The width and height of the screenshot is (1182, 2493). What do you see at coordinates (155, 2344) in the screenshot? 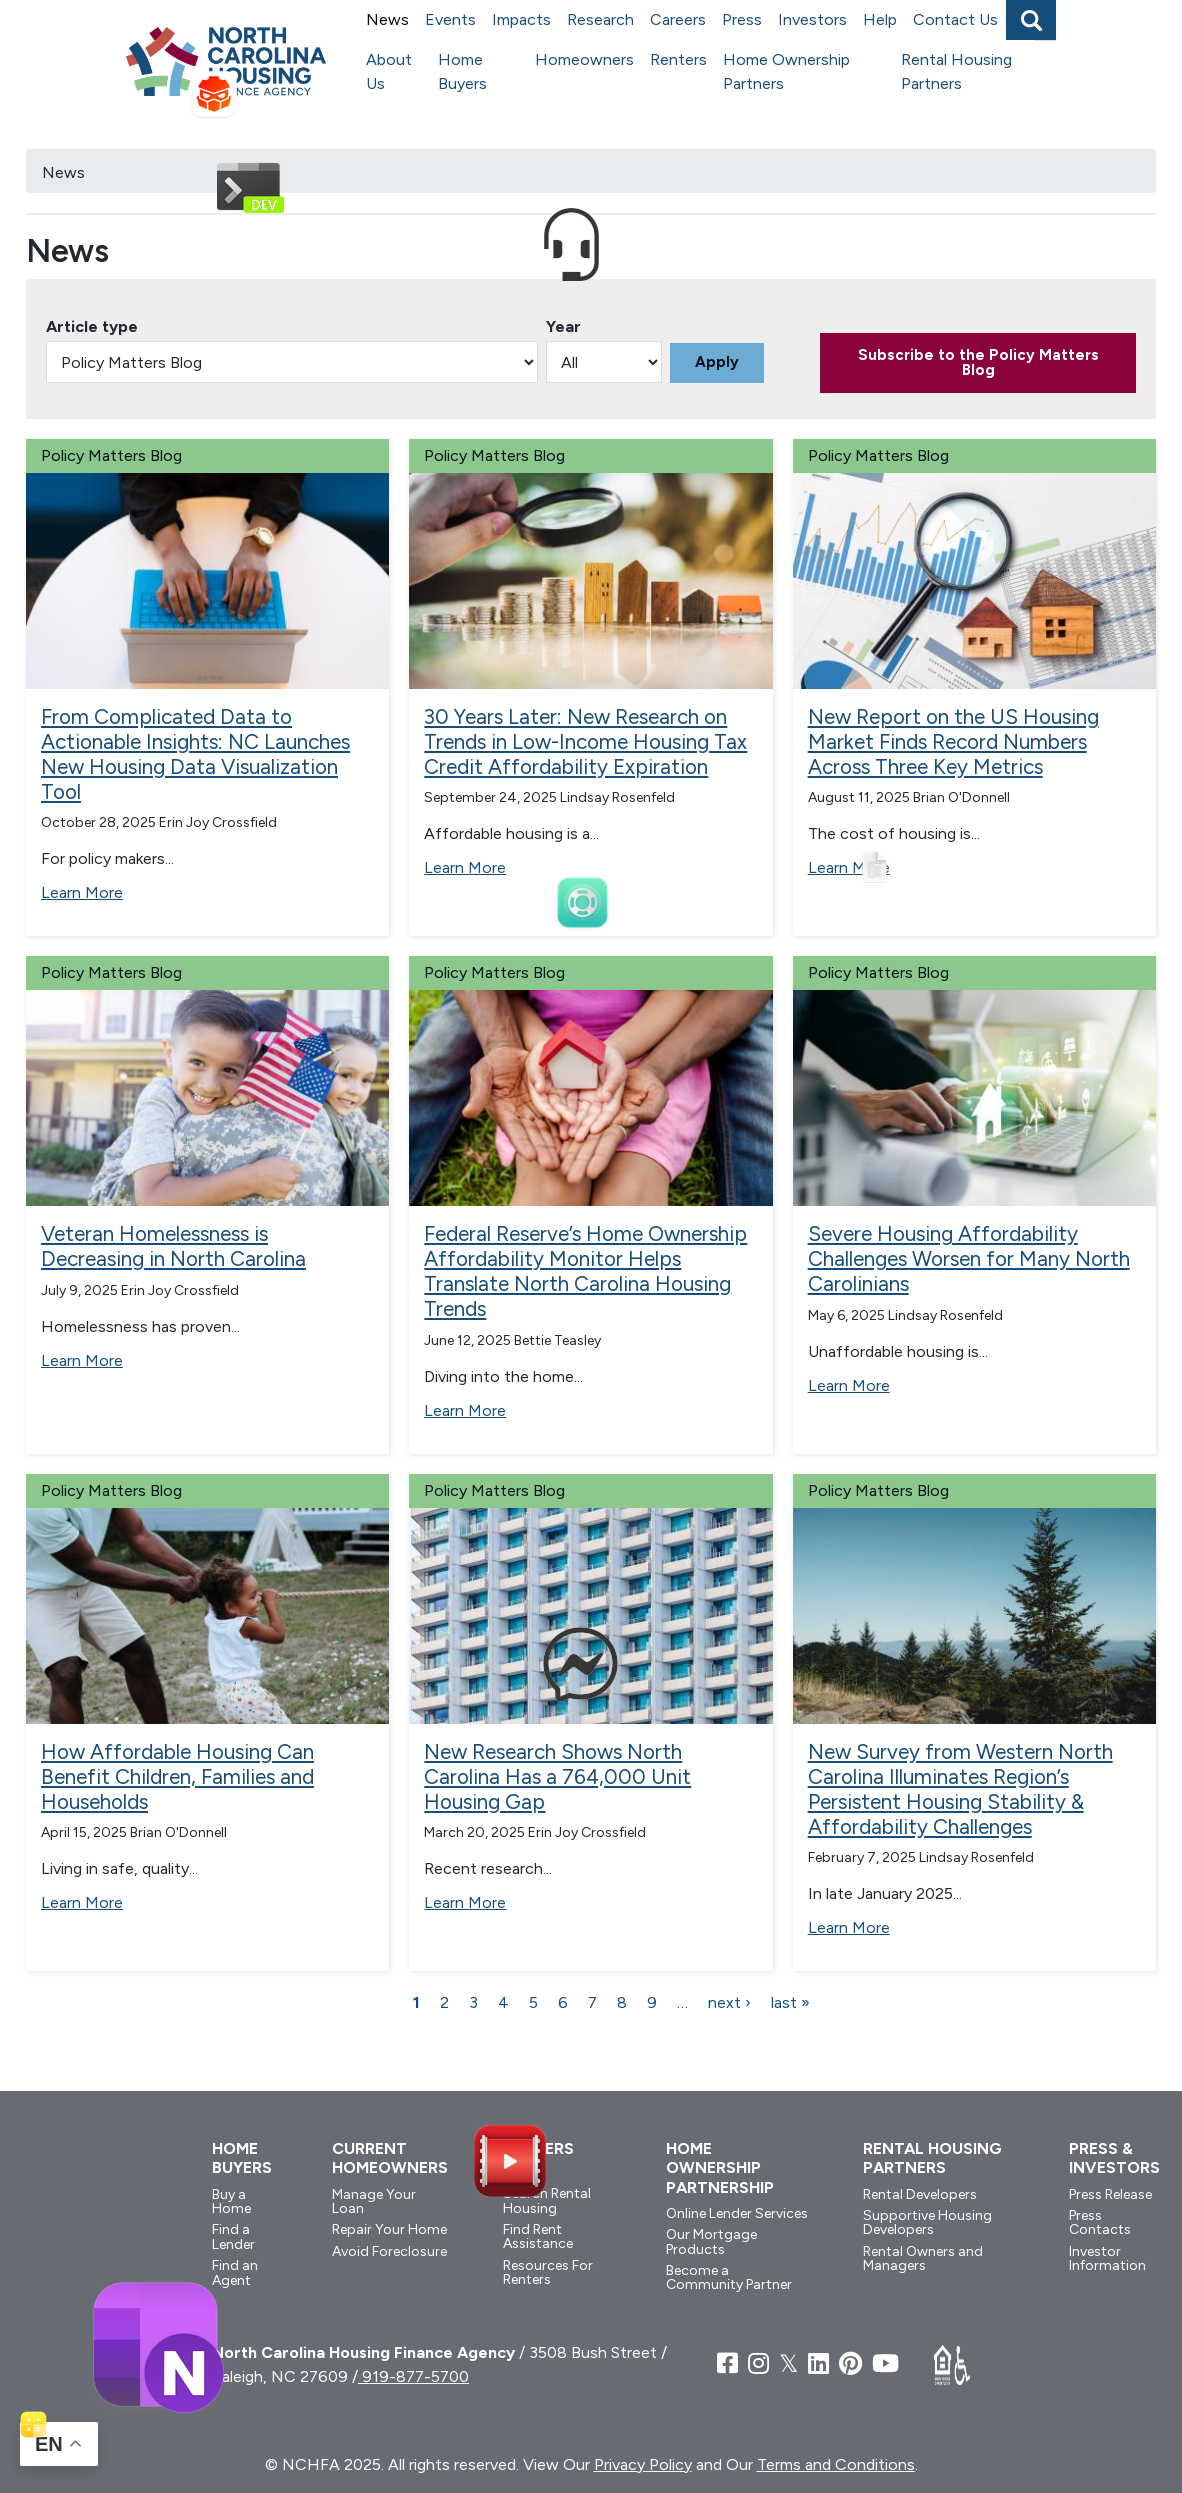
I see `open Microsoft OneNote` at bounding box center [155, 2344].